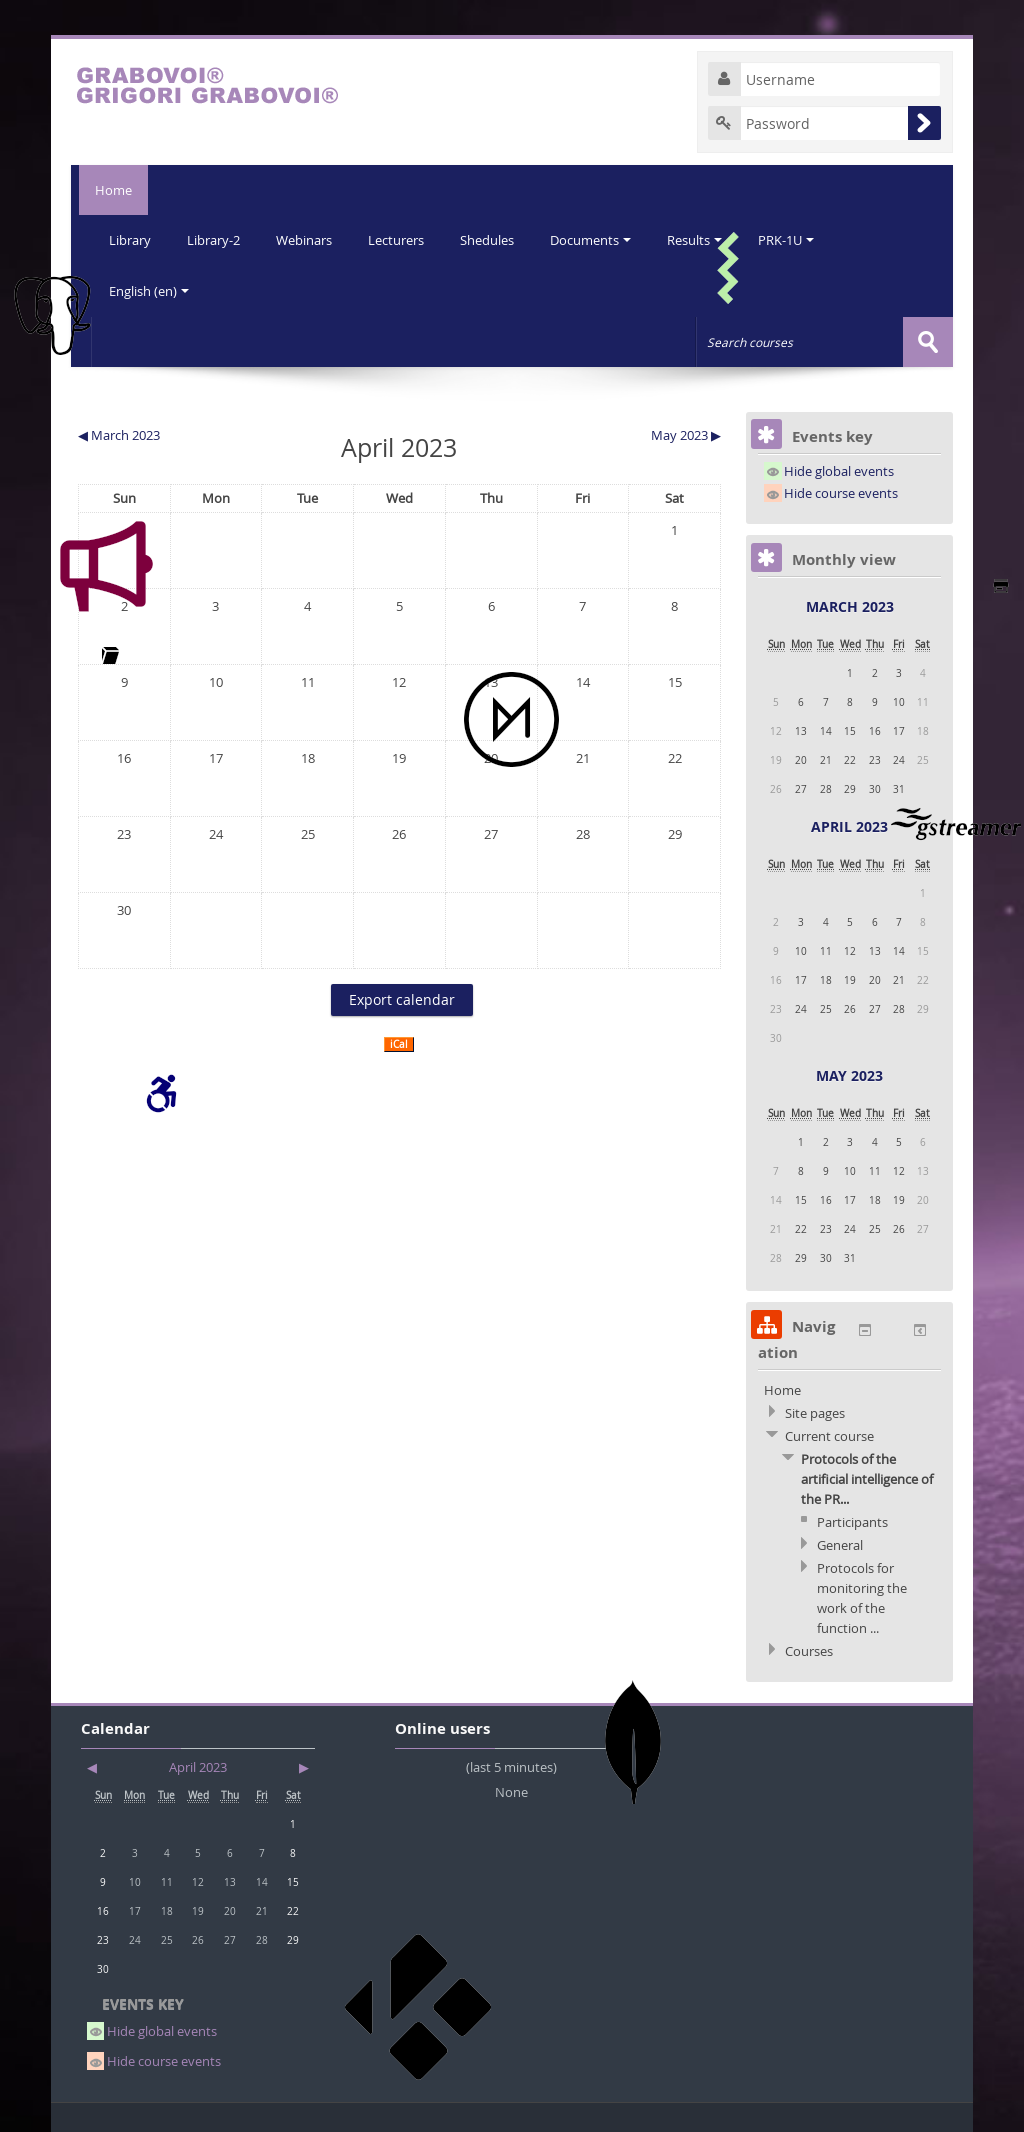 This screenshot has height=2132, width=1024. What do you see at coordinates (956, 824) in the screenshot?
I see `gstreamer multimedia framework logo` at bounding box center [956, 824].